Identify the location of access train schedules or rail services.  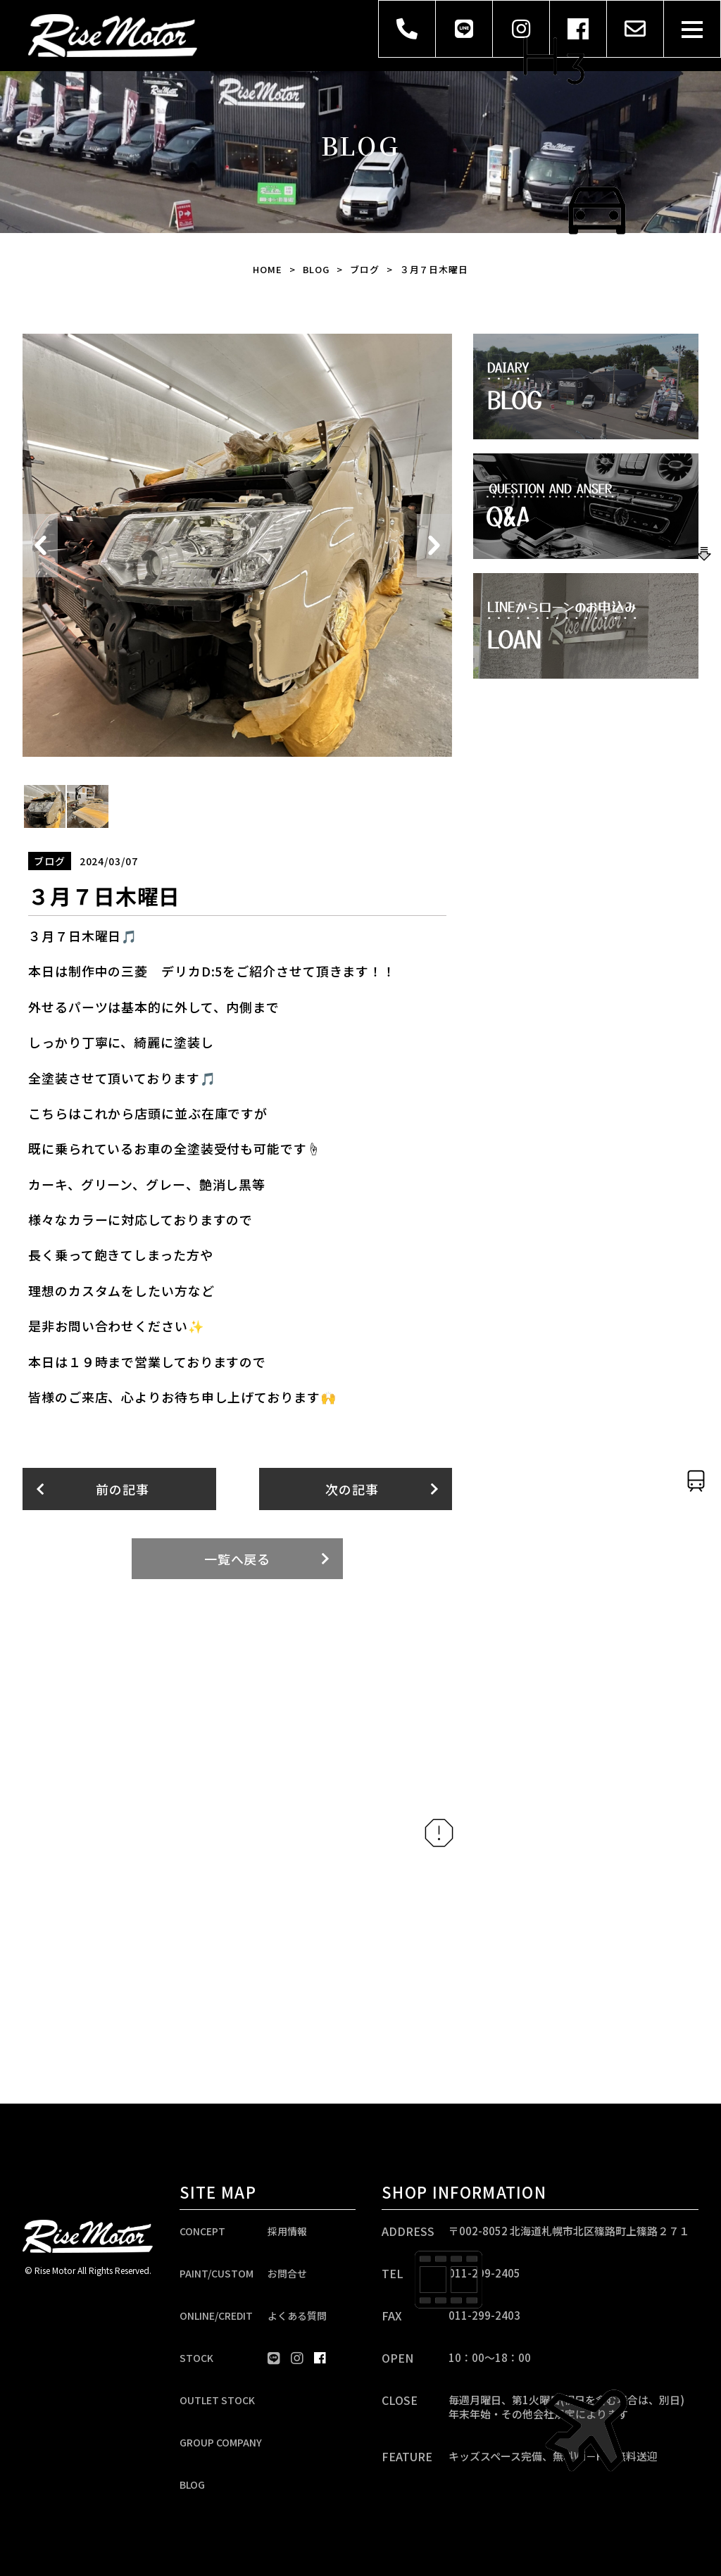
(696, 1480).